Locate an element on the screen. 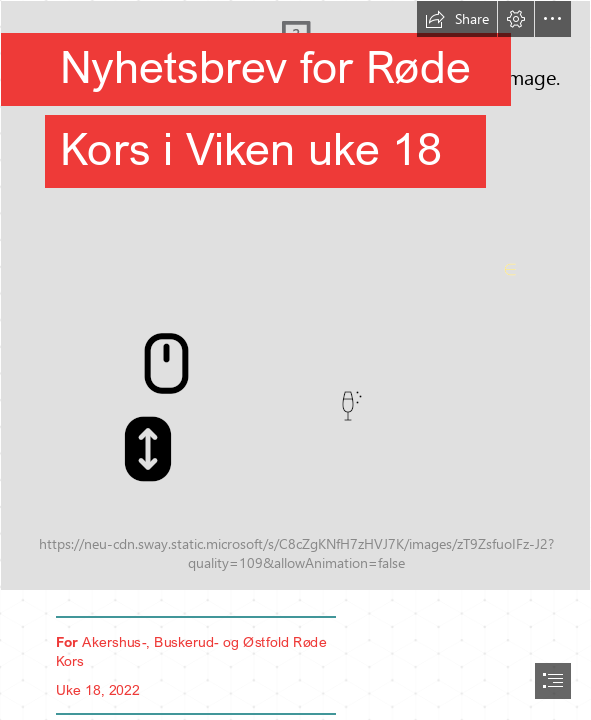  scroll up or down on the page is located at coordinates (148, 449).